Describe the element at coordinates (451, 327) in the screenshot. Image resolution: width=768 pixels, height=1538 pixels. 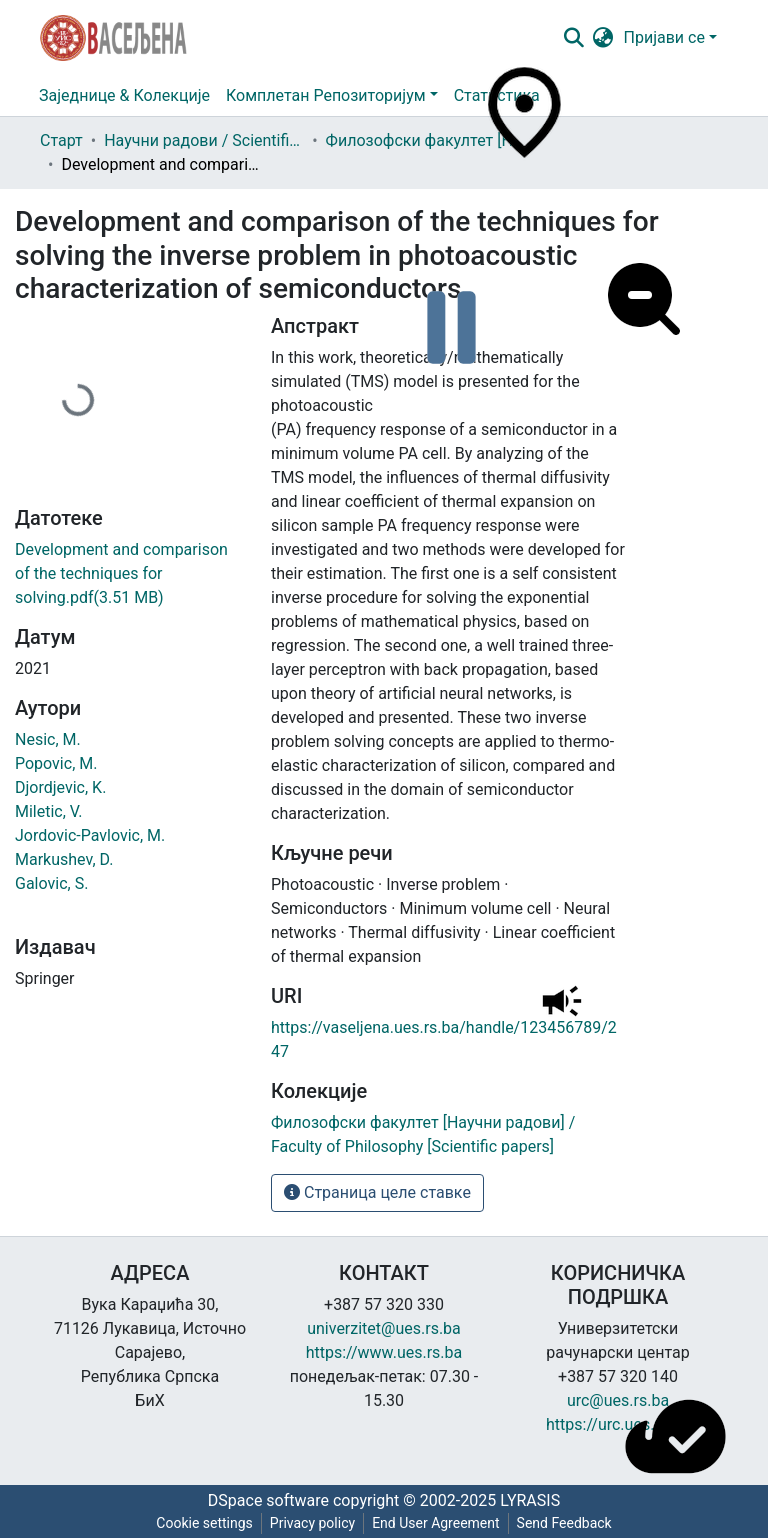
I see `pause media playback` at that location.